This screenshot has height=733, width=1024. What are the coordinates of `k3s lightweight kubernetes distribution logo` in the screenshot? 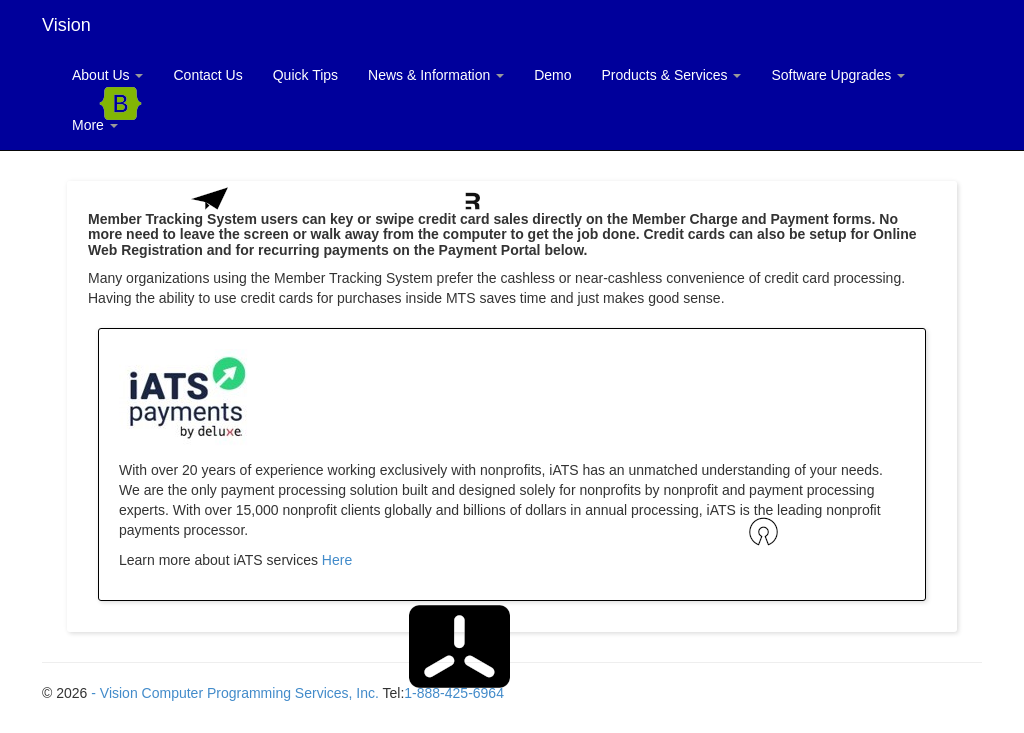 It's located at (459, 646).